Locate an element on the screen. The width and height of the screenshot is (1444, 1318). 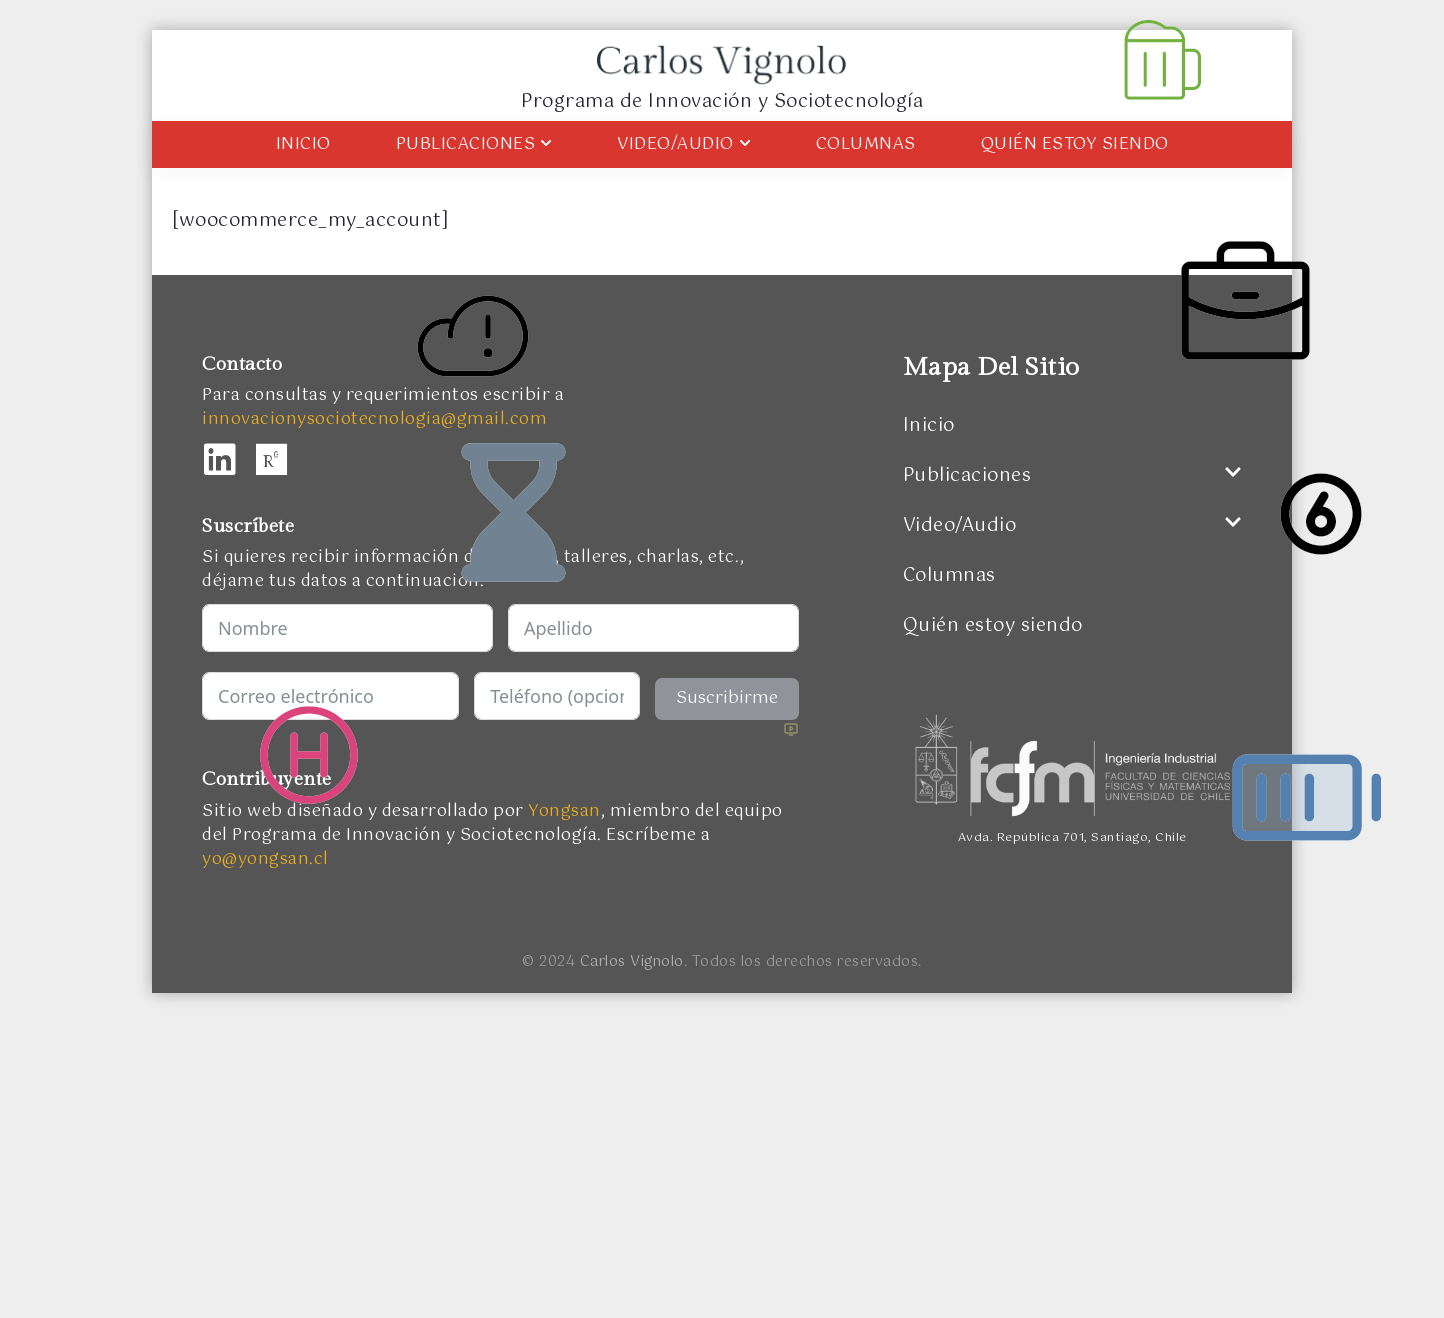
cloud storage warning or issue detected is located at coordinates (473, 336).